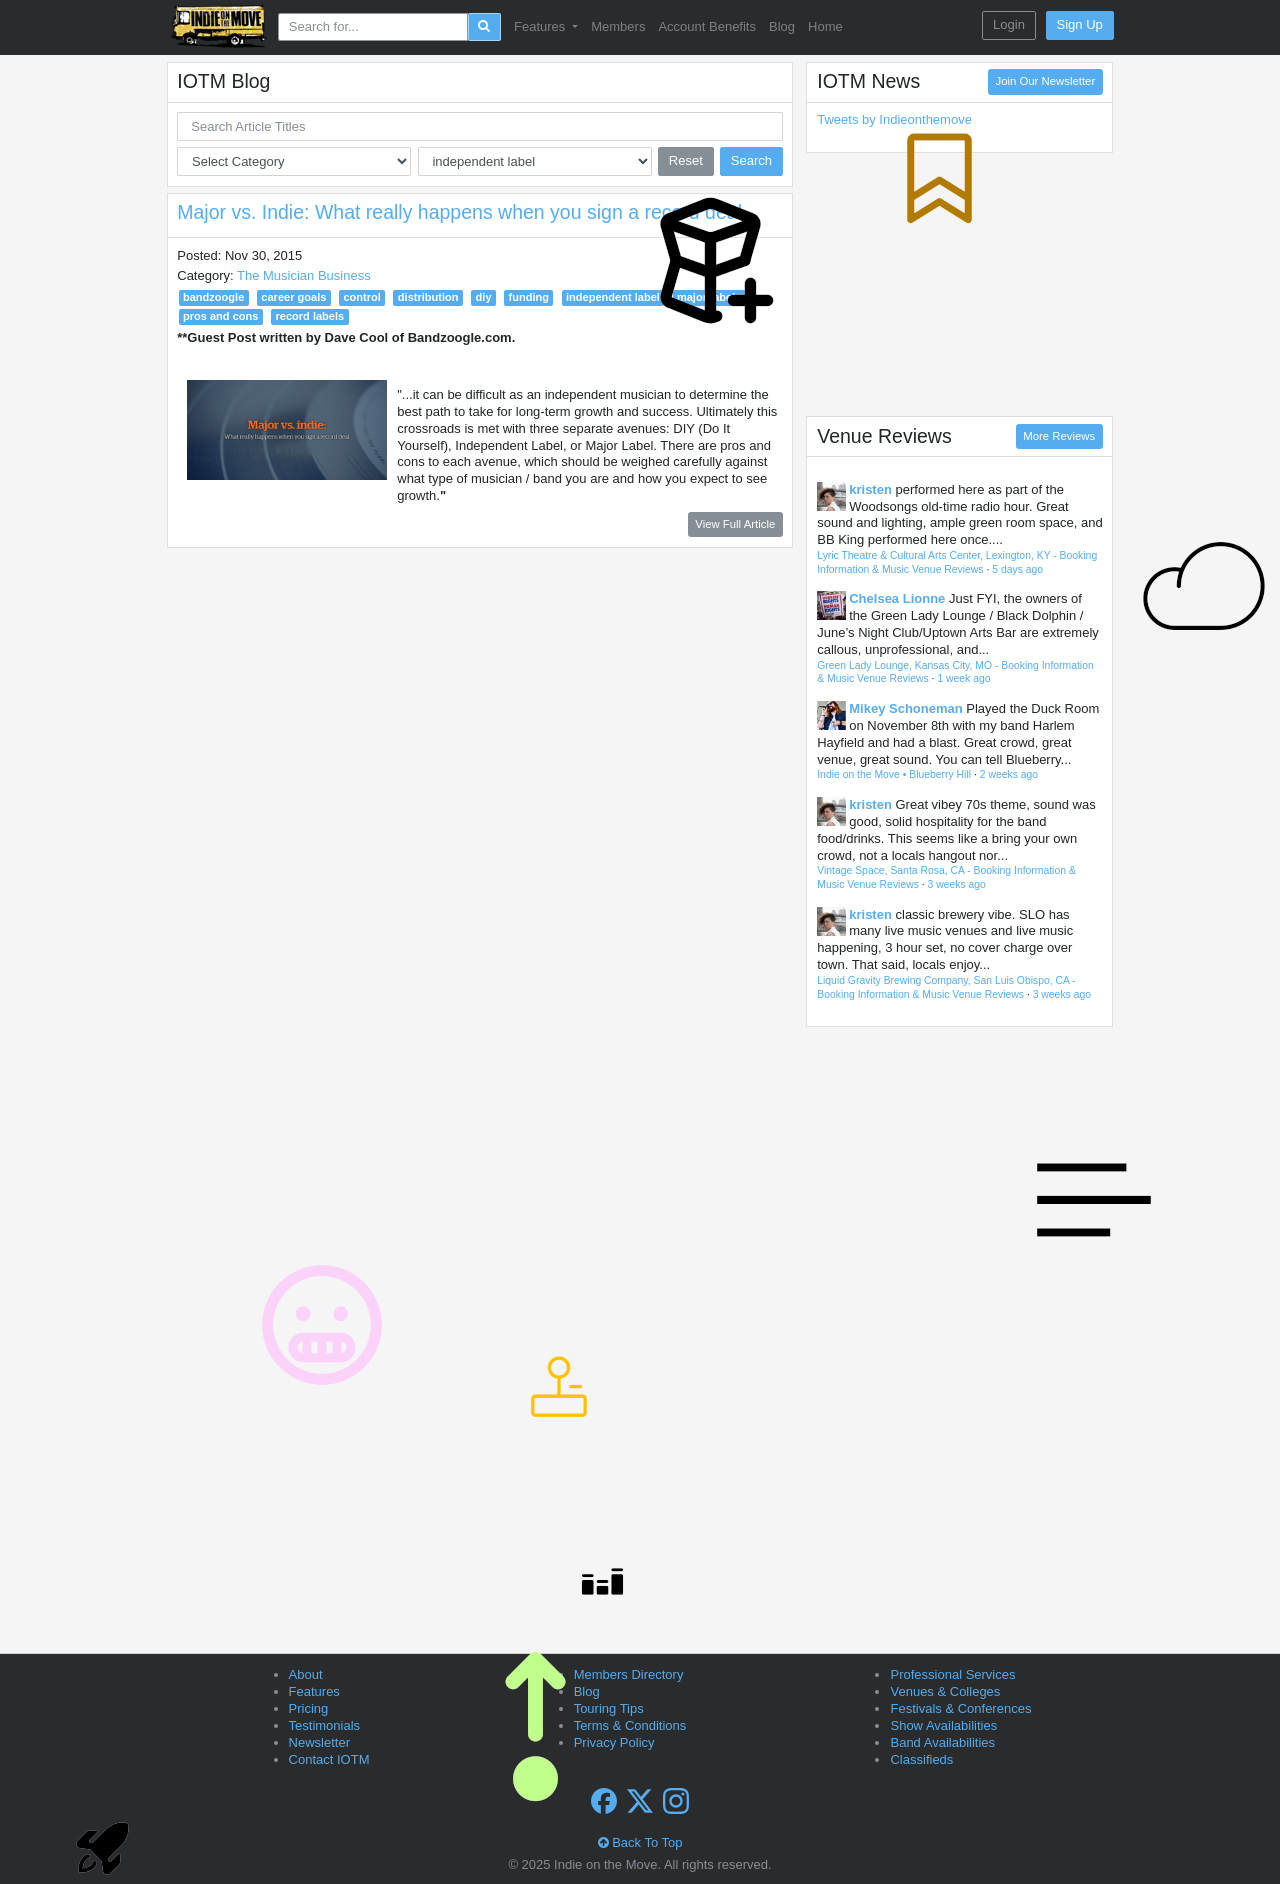  What do you see at coordinates (710, 260) in the screenshot?
I see `add a new 3D object or model` at bounding box center [710, 260].